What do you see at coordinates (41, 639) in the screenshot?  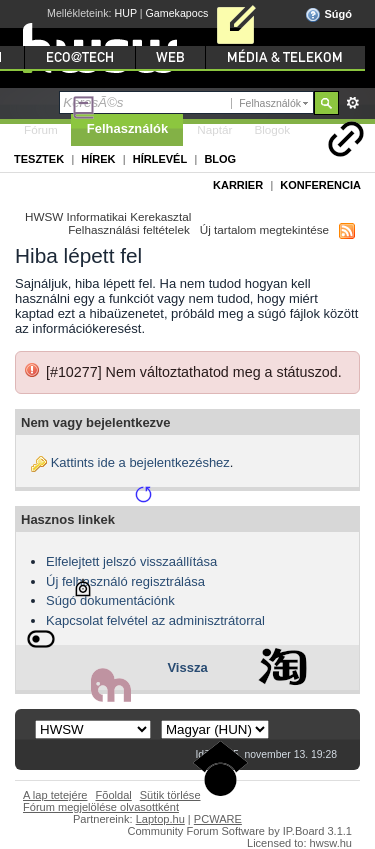 I see `toggle a setting on or off` at bounding box center [41, 639].